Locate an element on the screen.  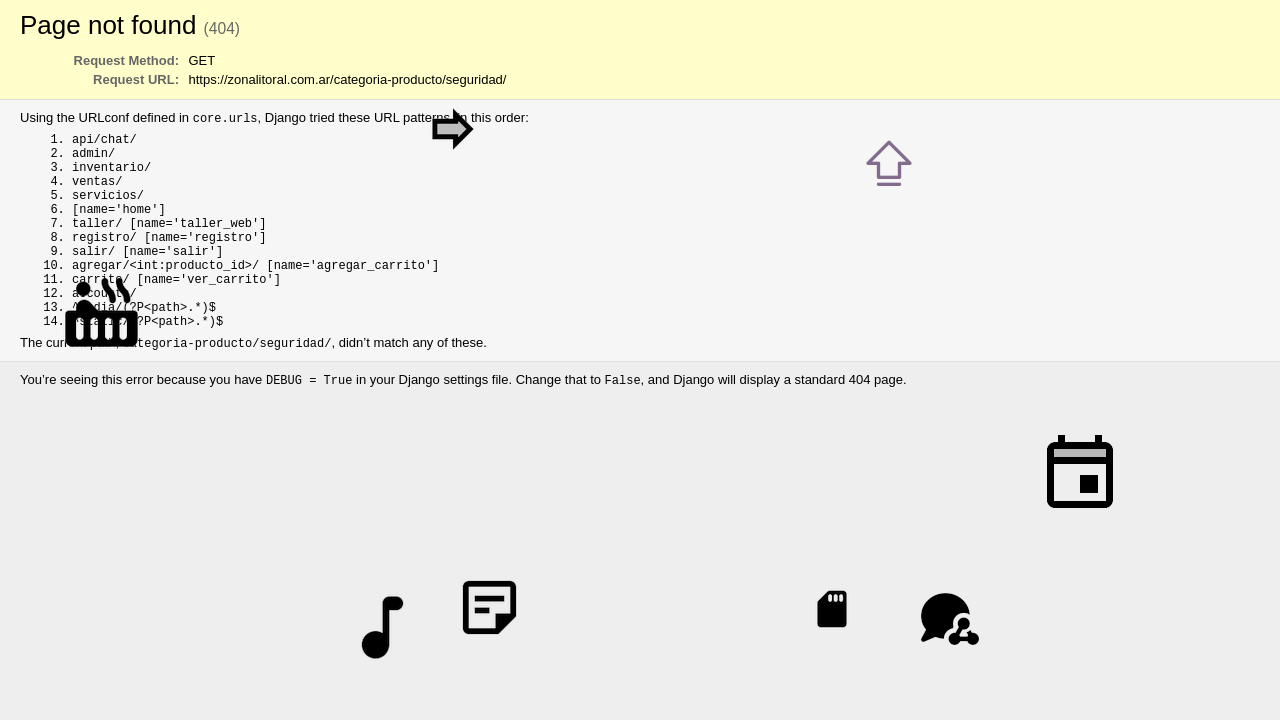
upload a file or document is located at coordinates (889, 165).